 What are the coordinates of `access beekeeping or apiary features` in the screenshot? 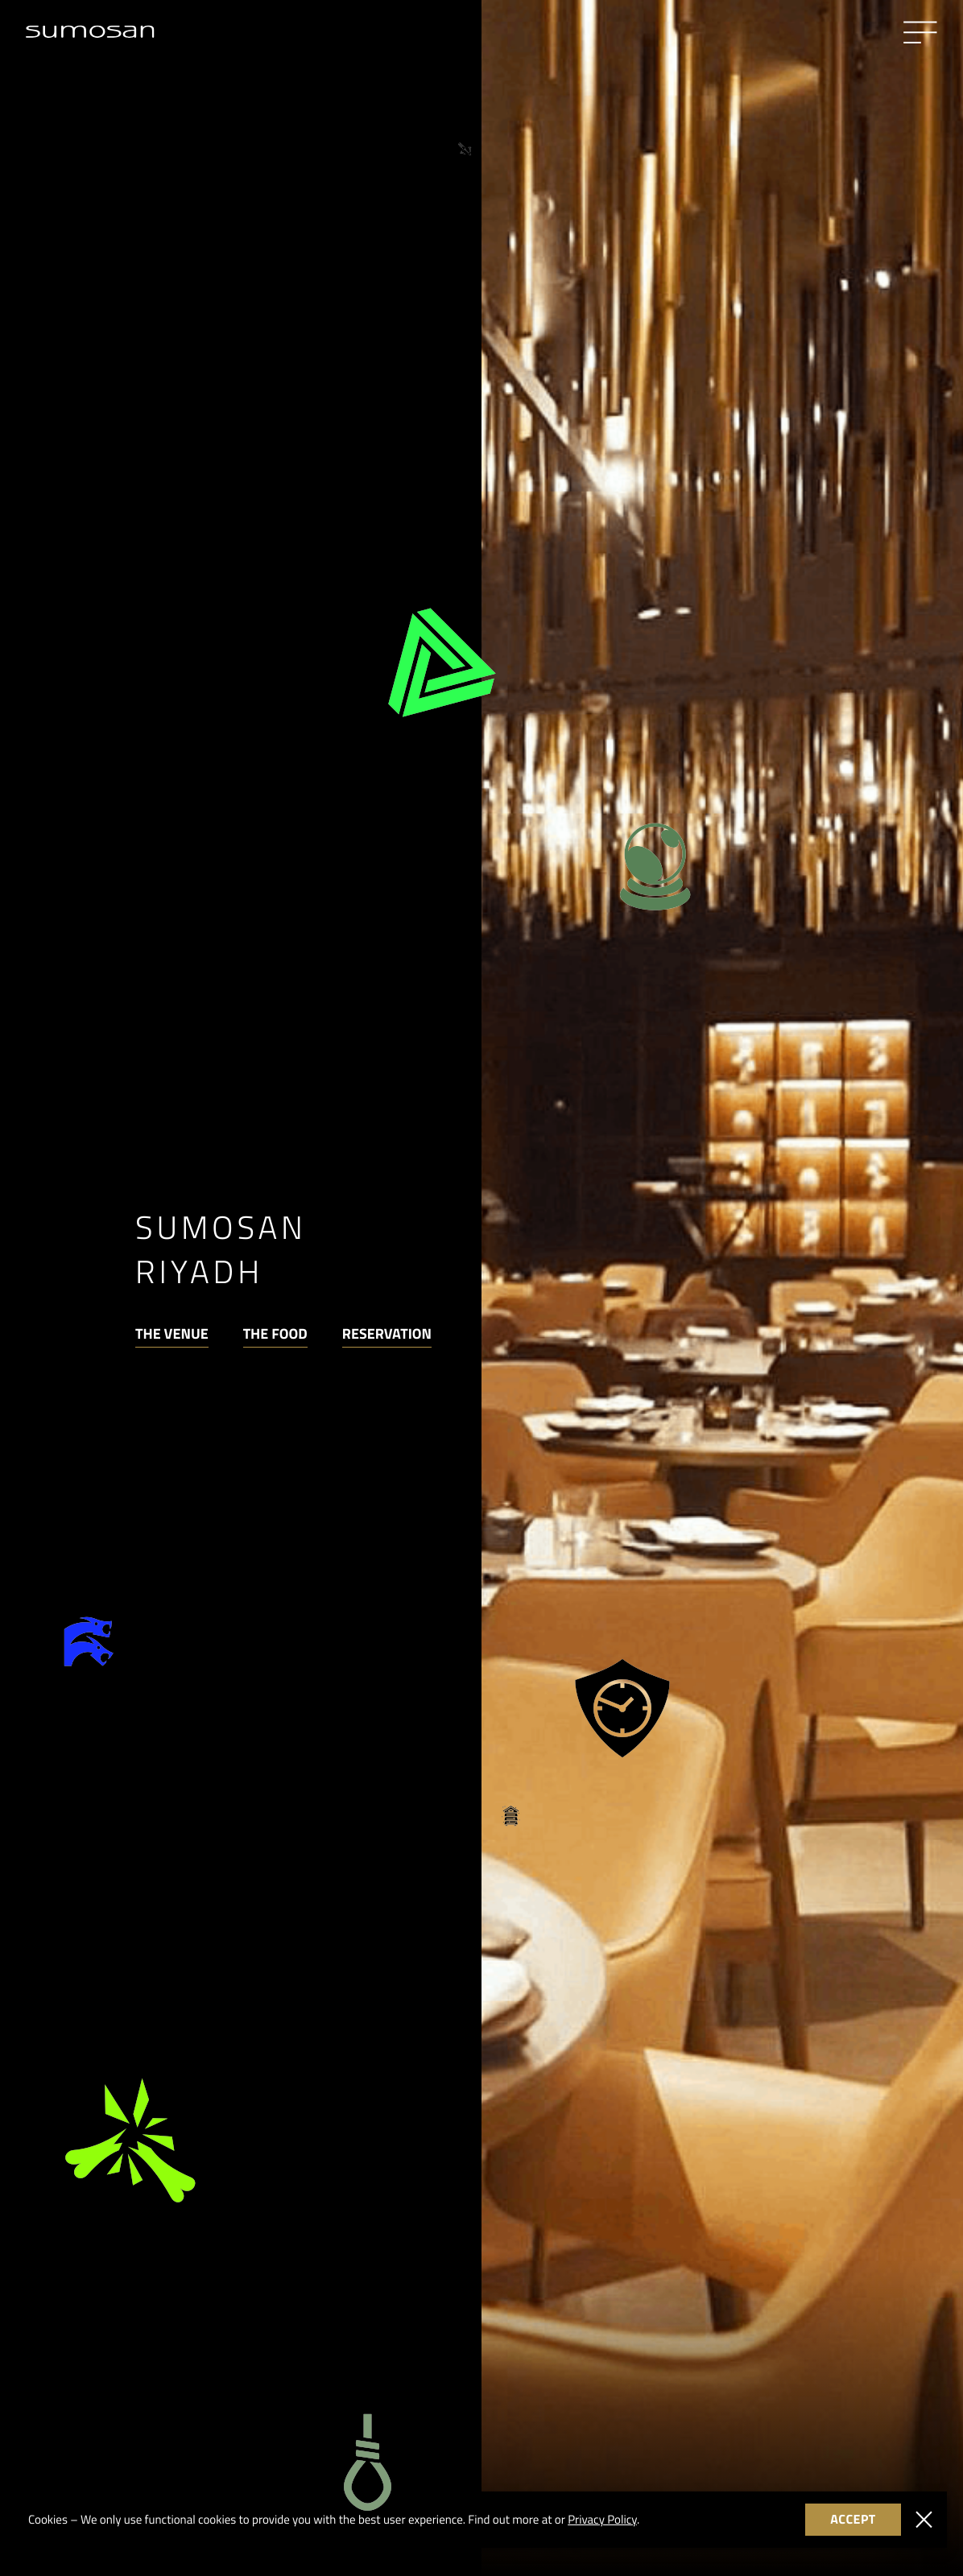 It's located at (510, 1815).